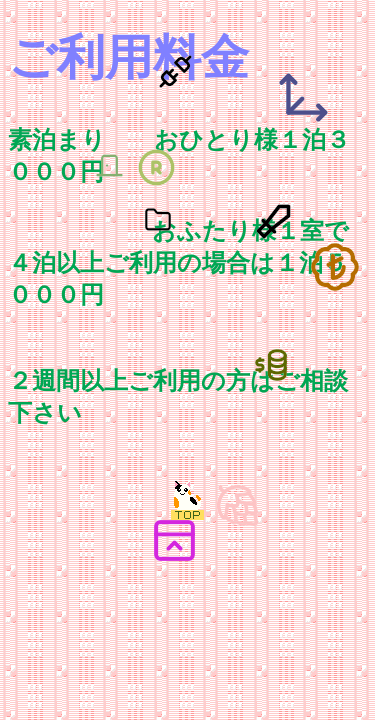 The height and width of the screenshot is (720, 375). Describe the element at coordinates (109, 165) in the screenshot. I see `log out or exit the application` at that location.